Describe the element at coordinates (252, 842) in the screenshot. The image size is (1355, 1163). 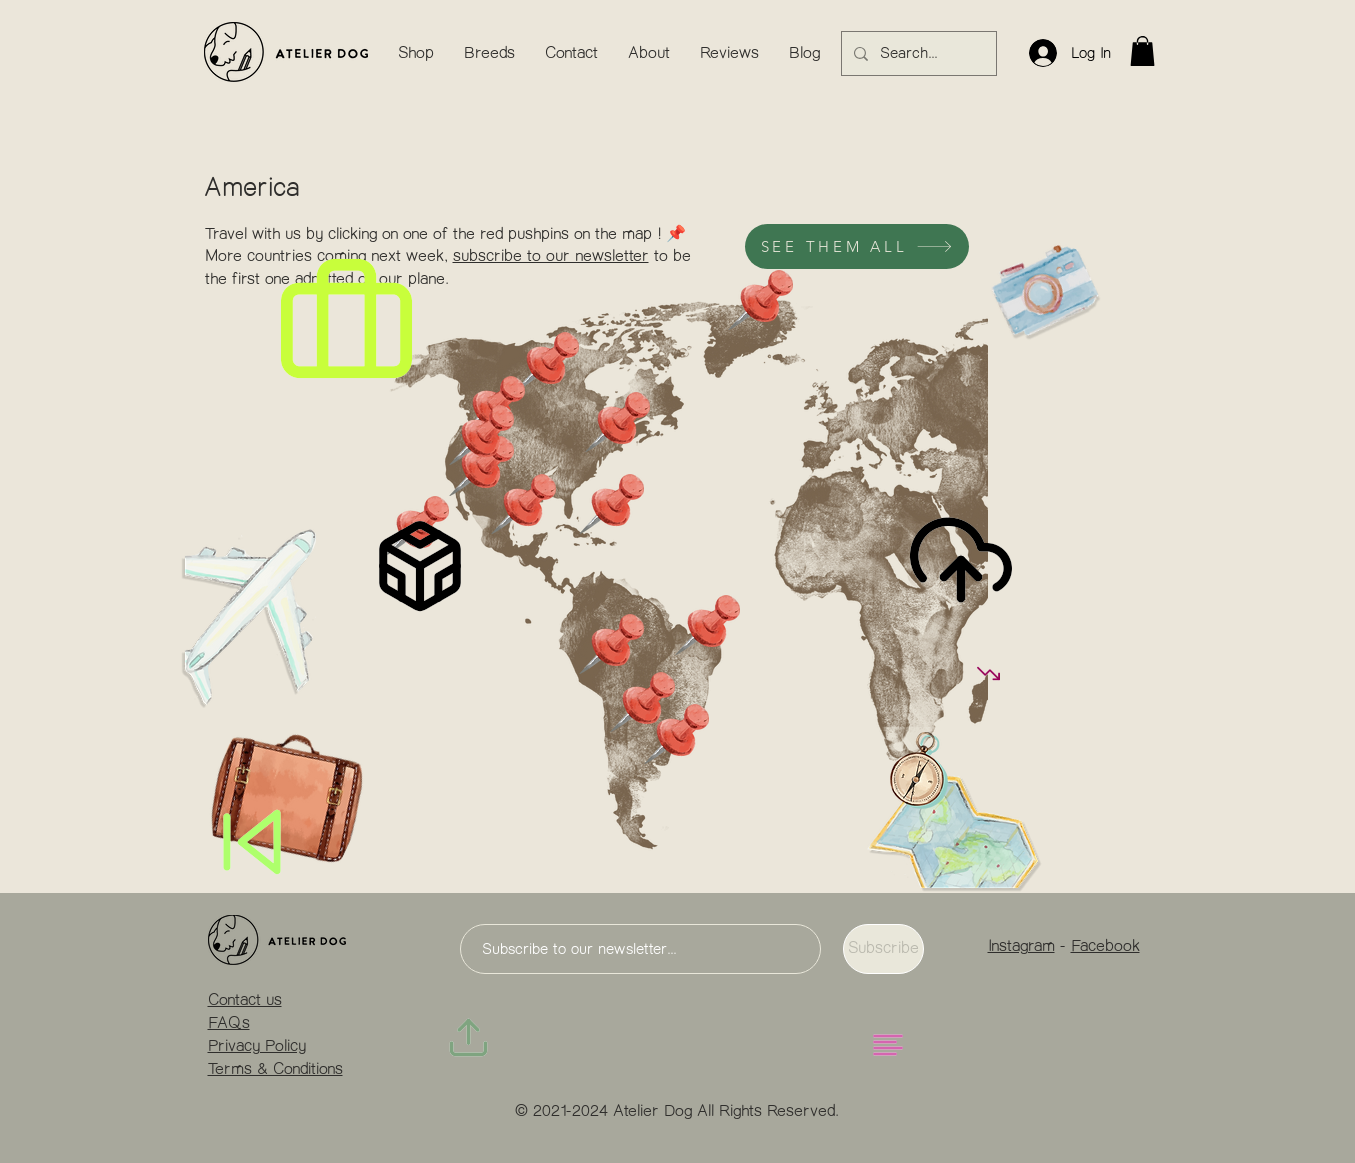
I see `skip to previous track` at that location.